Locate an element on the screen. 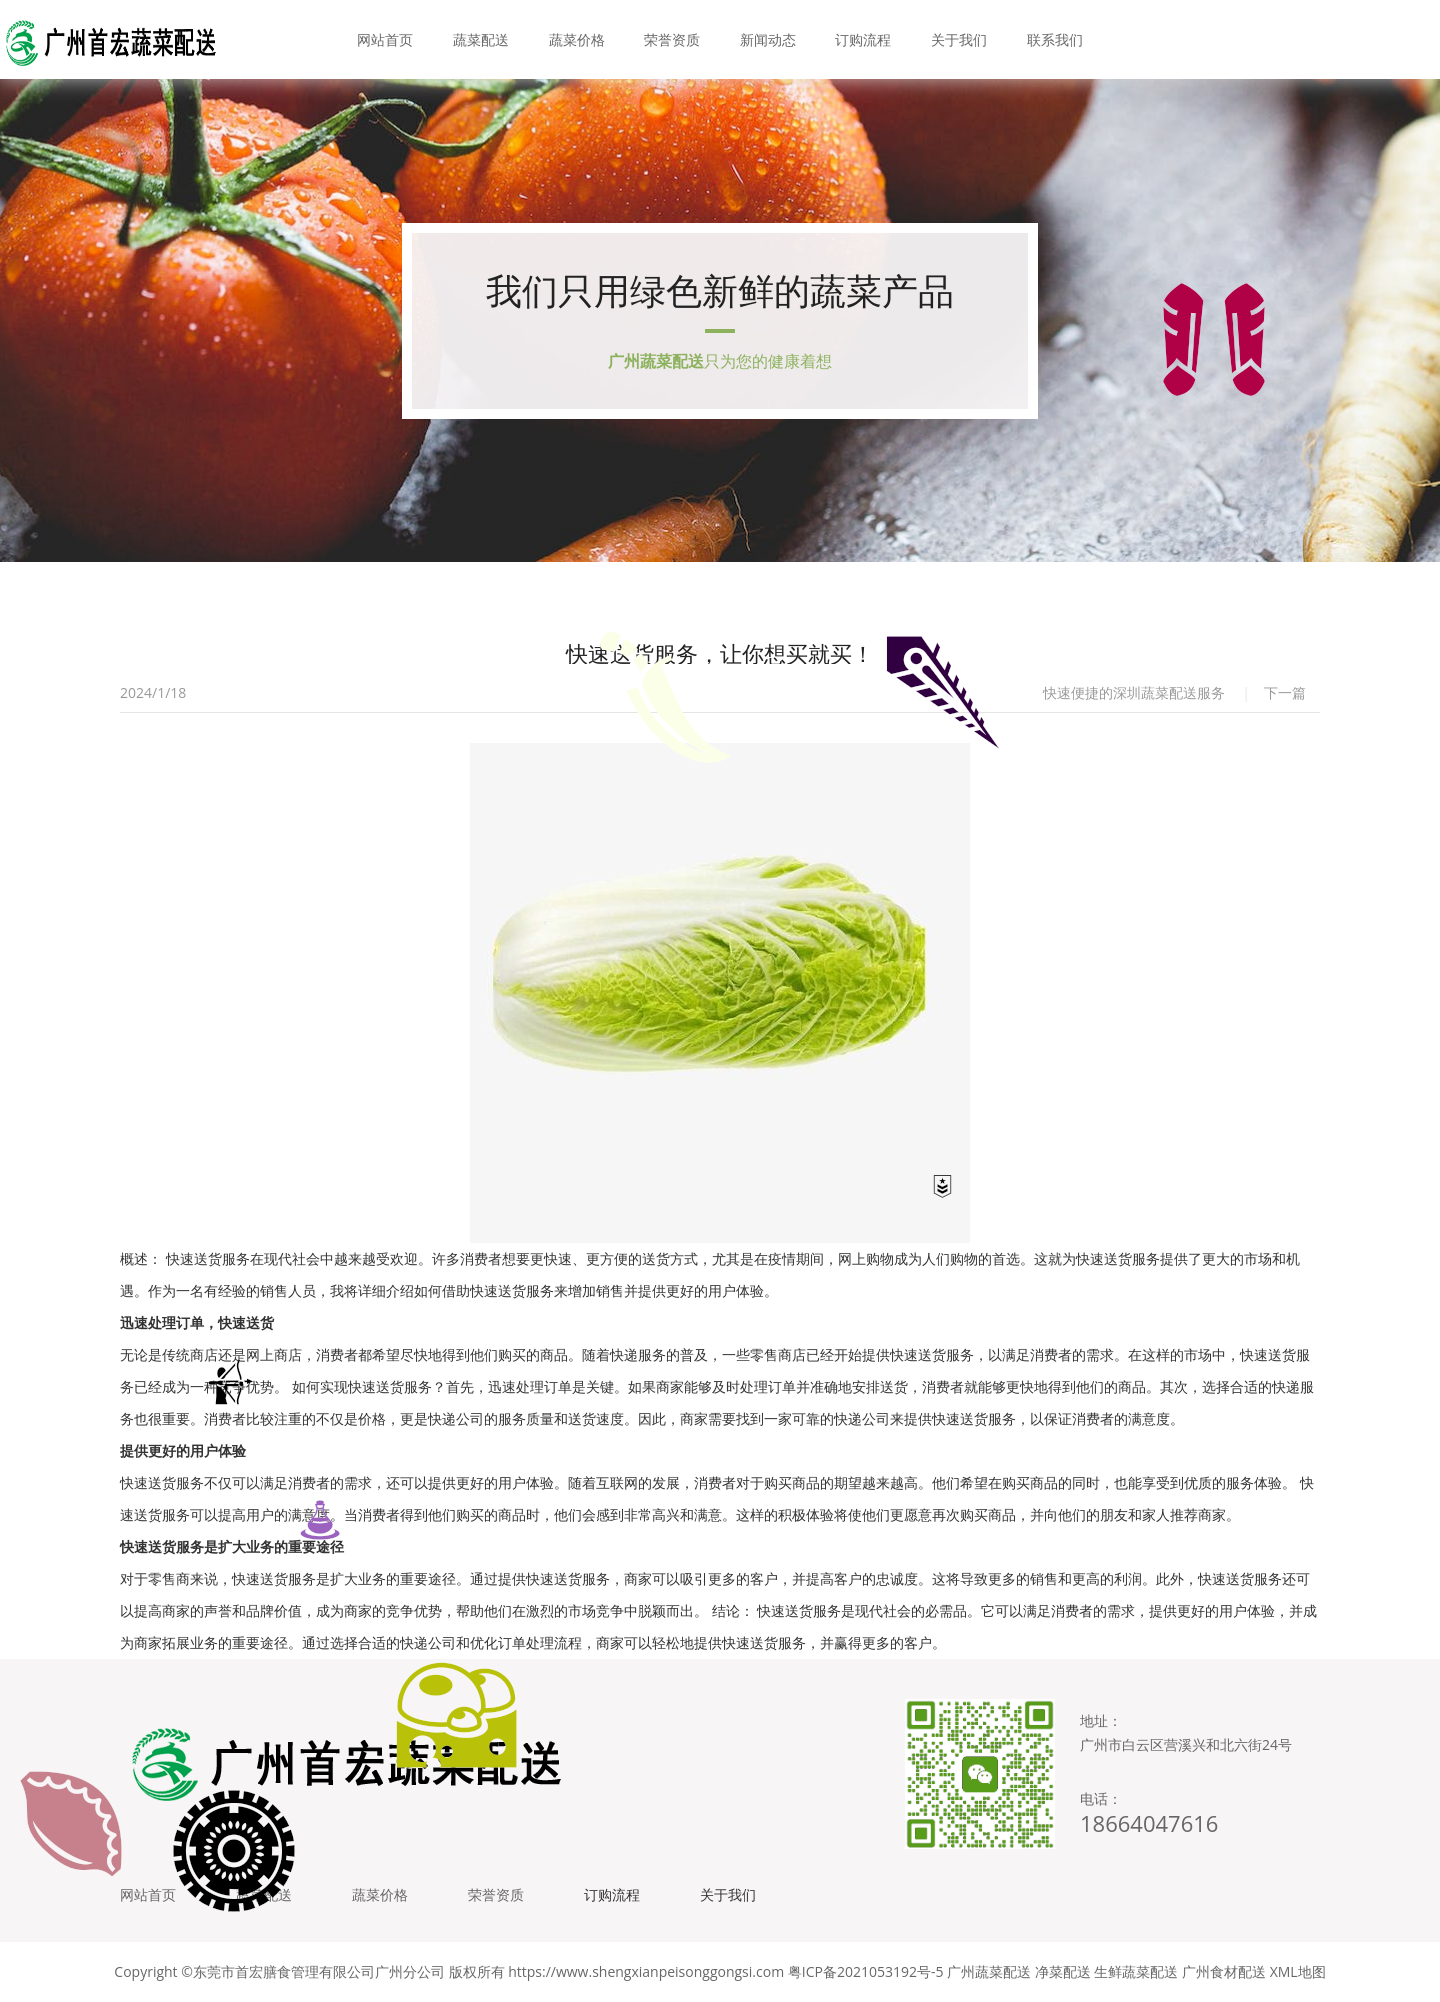 This screenshot has height=2002, width=1440. activate drilling or boring tool is located at coordinates (942, 692).